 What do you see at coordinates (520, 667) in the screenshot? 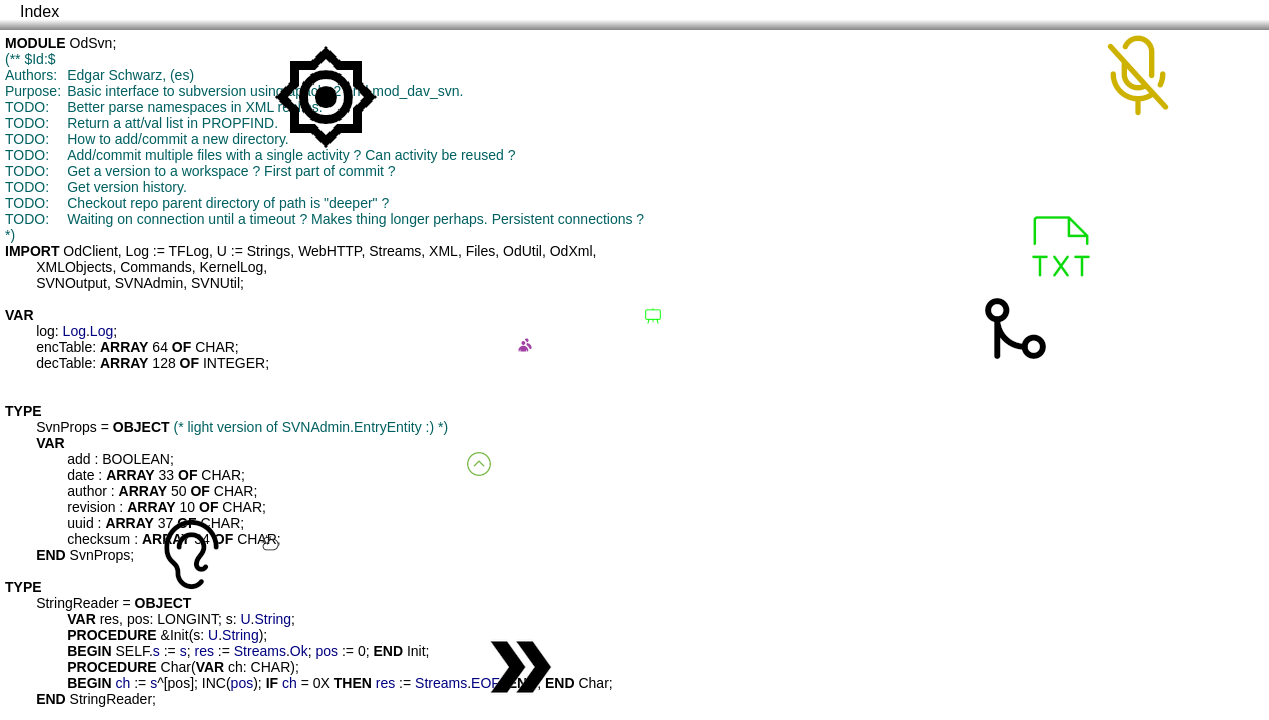
I see `skip forward or advance quickly` at bounding box center [520, 667].